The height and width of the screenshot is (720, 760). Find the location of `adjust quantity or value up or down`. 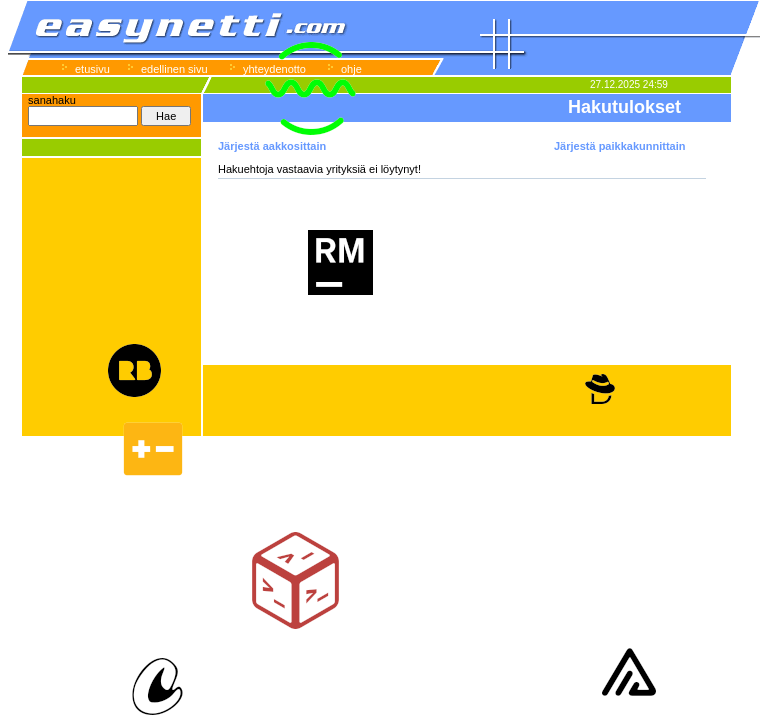

adjust quantity or value up or down is located at coordinates (153, 449).